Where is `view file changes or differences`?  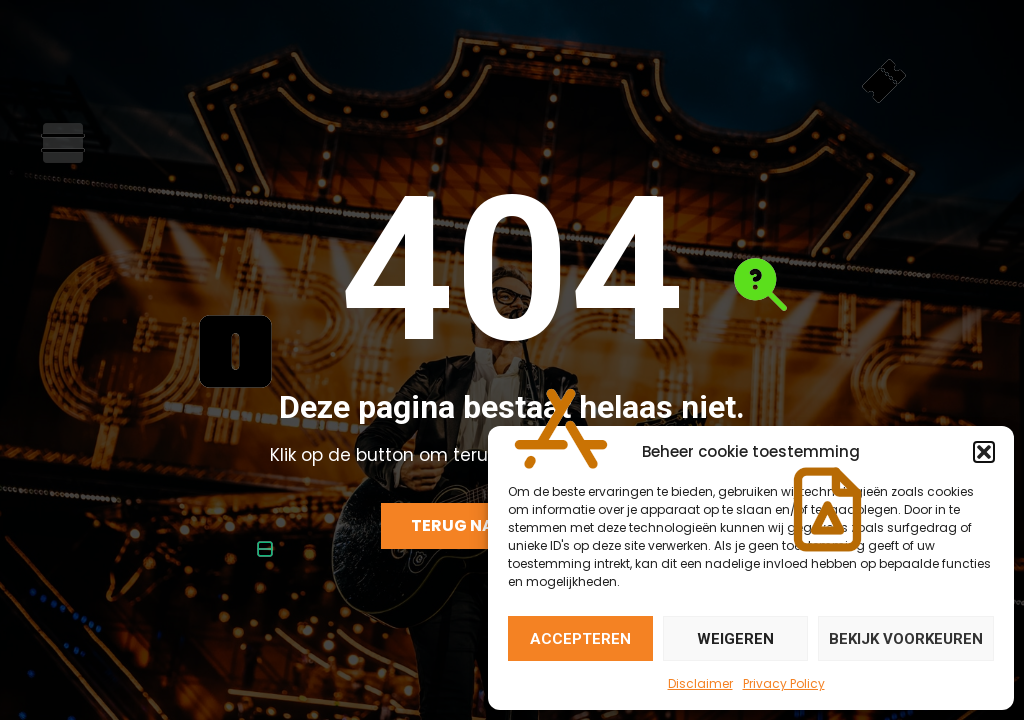
view file changes or differences is located at coordinates (827, 509).